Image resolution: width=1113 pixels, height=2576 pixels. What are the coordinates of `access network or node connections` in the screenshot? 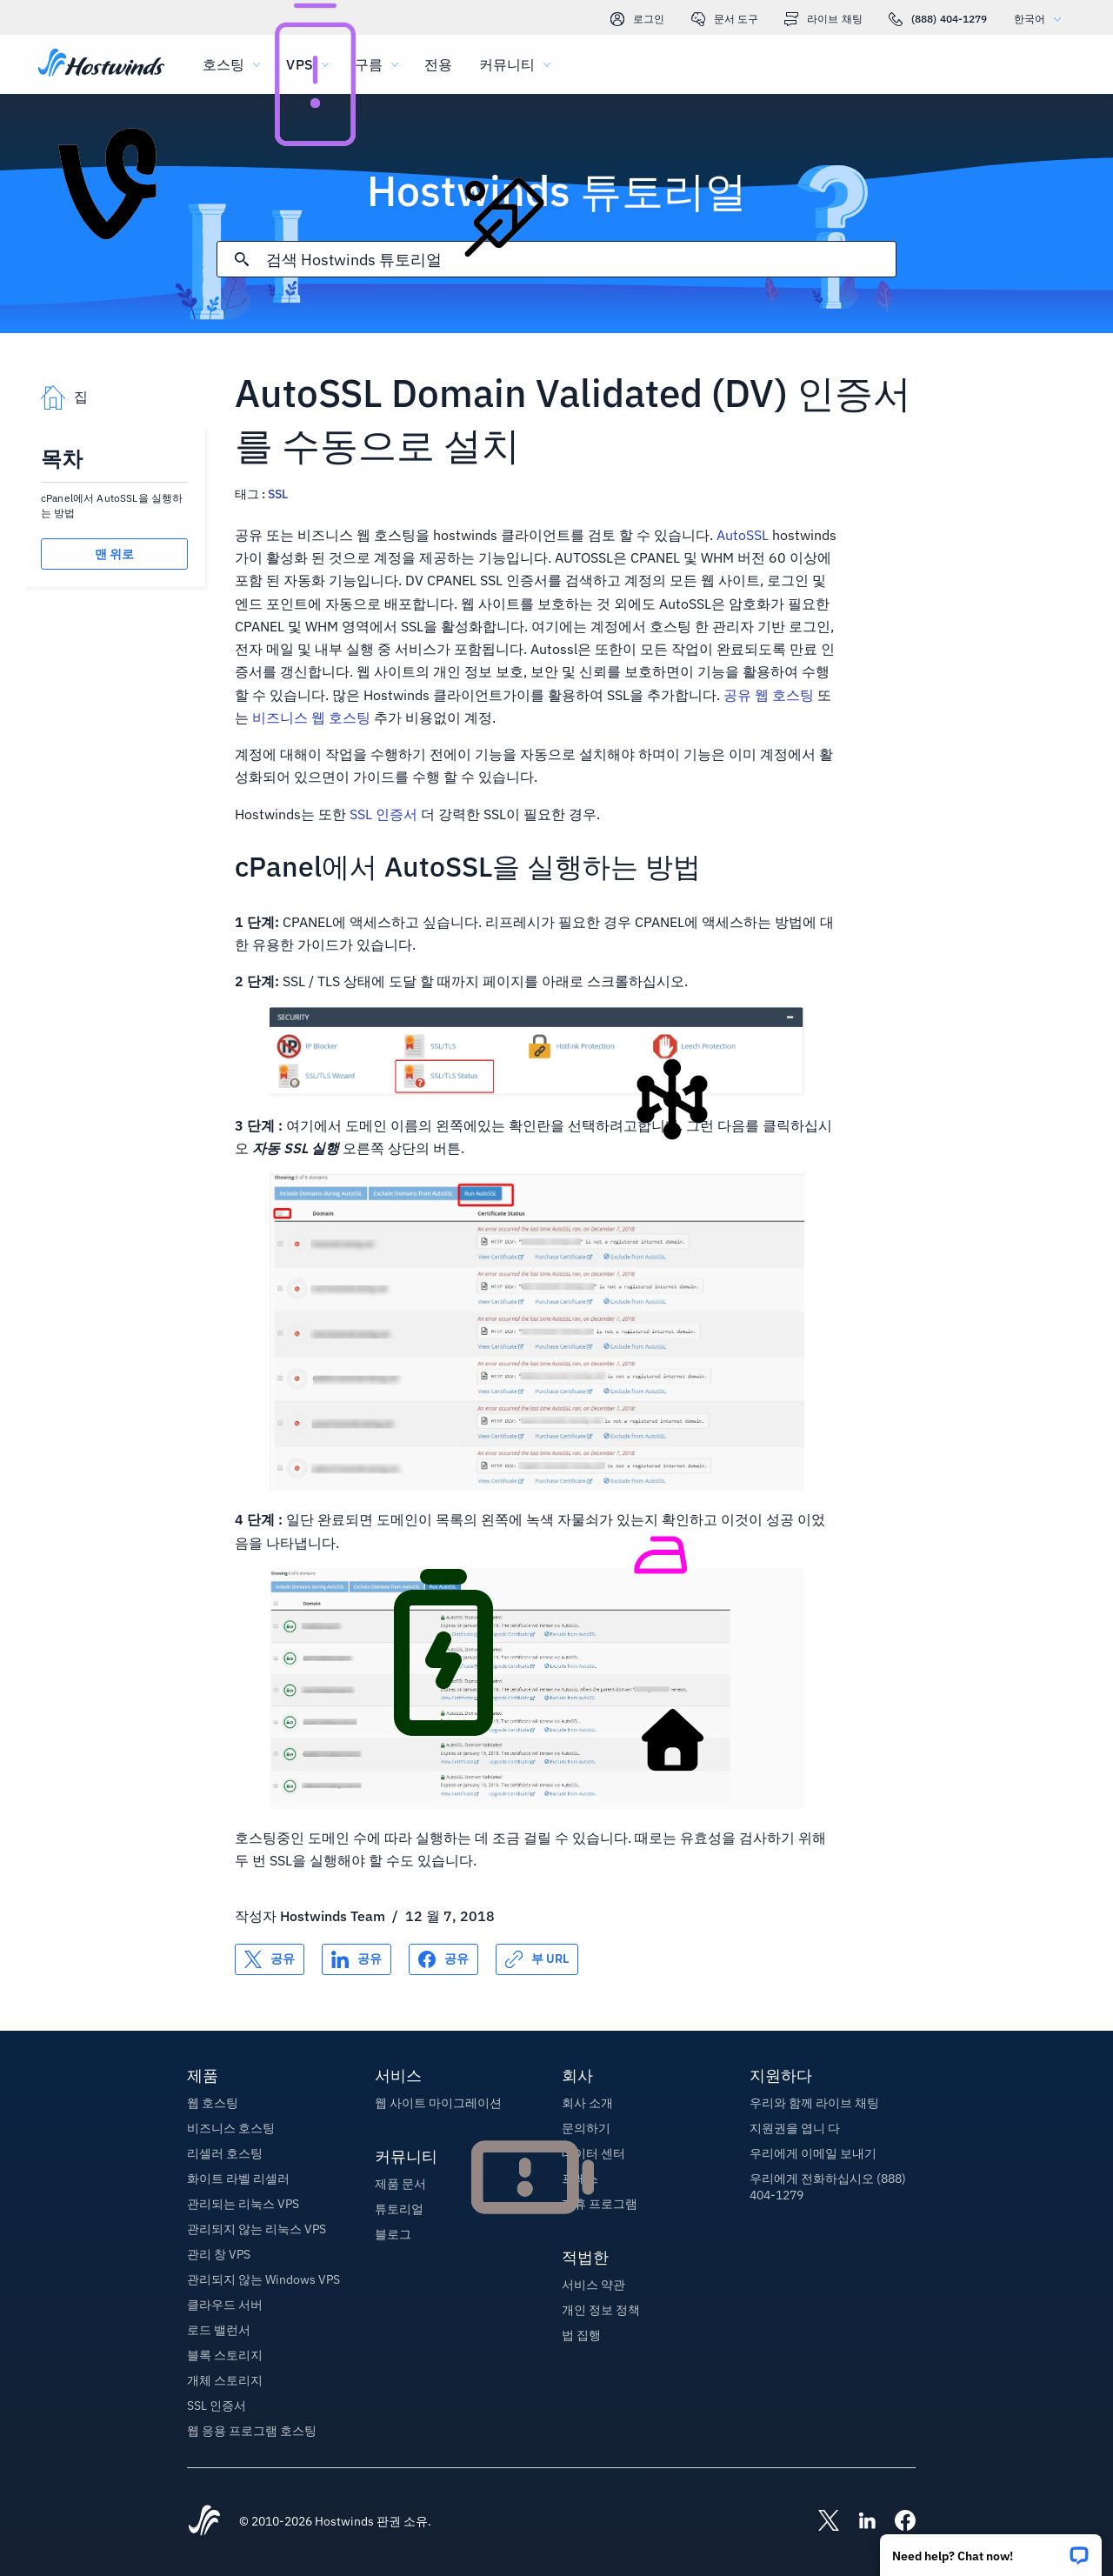 It's located at (672, 1099).